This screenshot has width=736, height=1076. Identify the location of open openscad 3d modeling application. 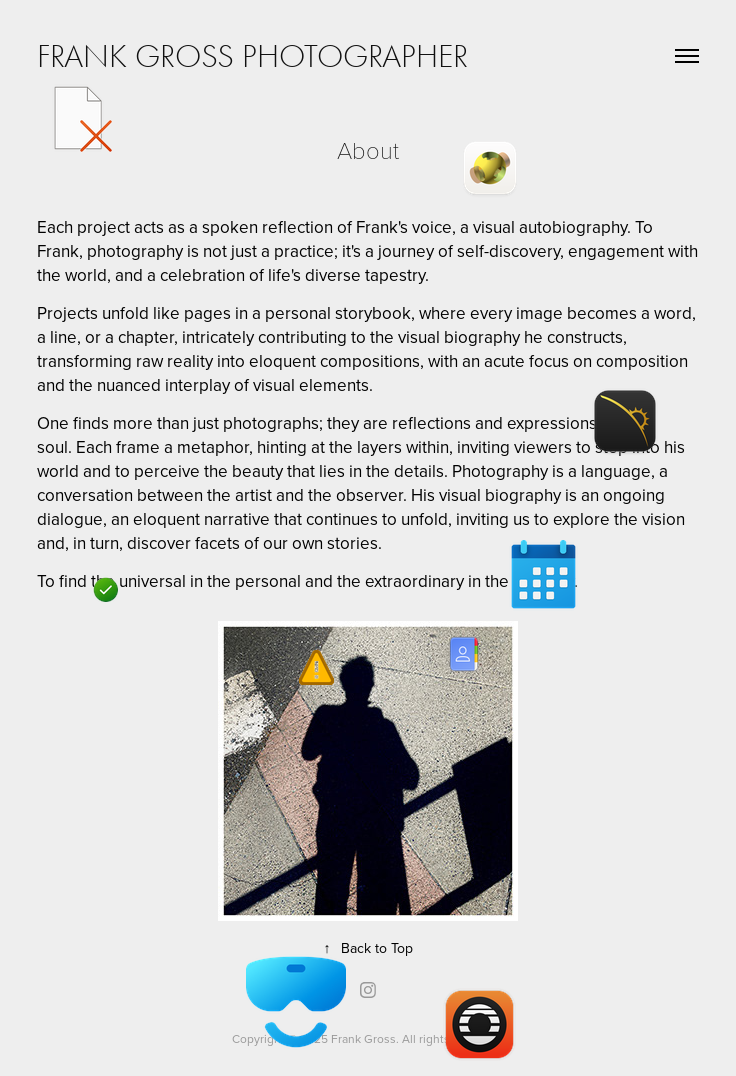
(490, 168).